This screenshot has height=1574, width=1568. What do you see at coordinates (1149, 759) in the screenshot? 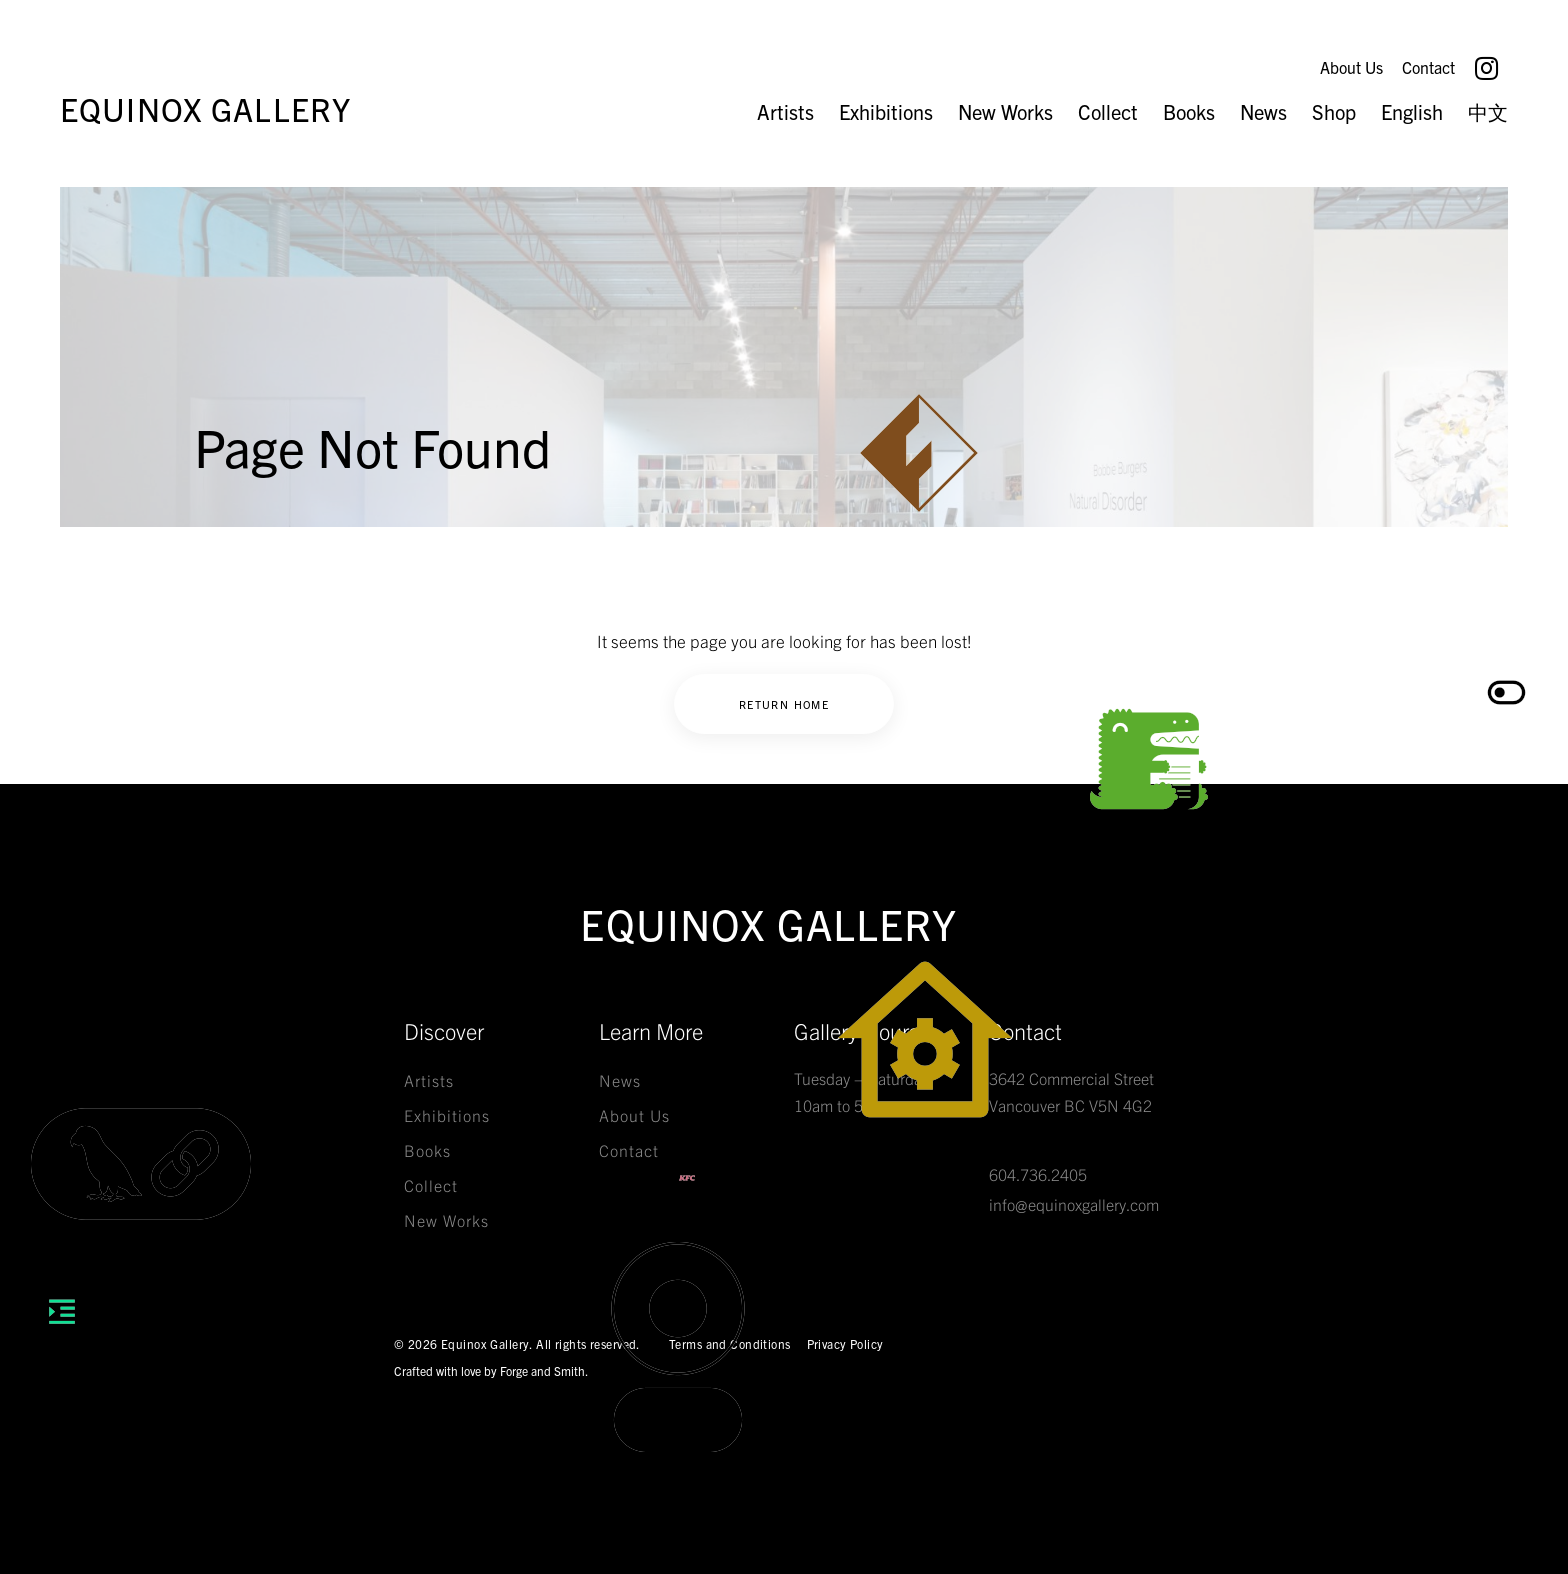
I see `visit docusaurus documentation site` at bounding box center [1149, 759].